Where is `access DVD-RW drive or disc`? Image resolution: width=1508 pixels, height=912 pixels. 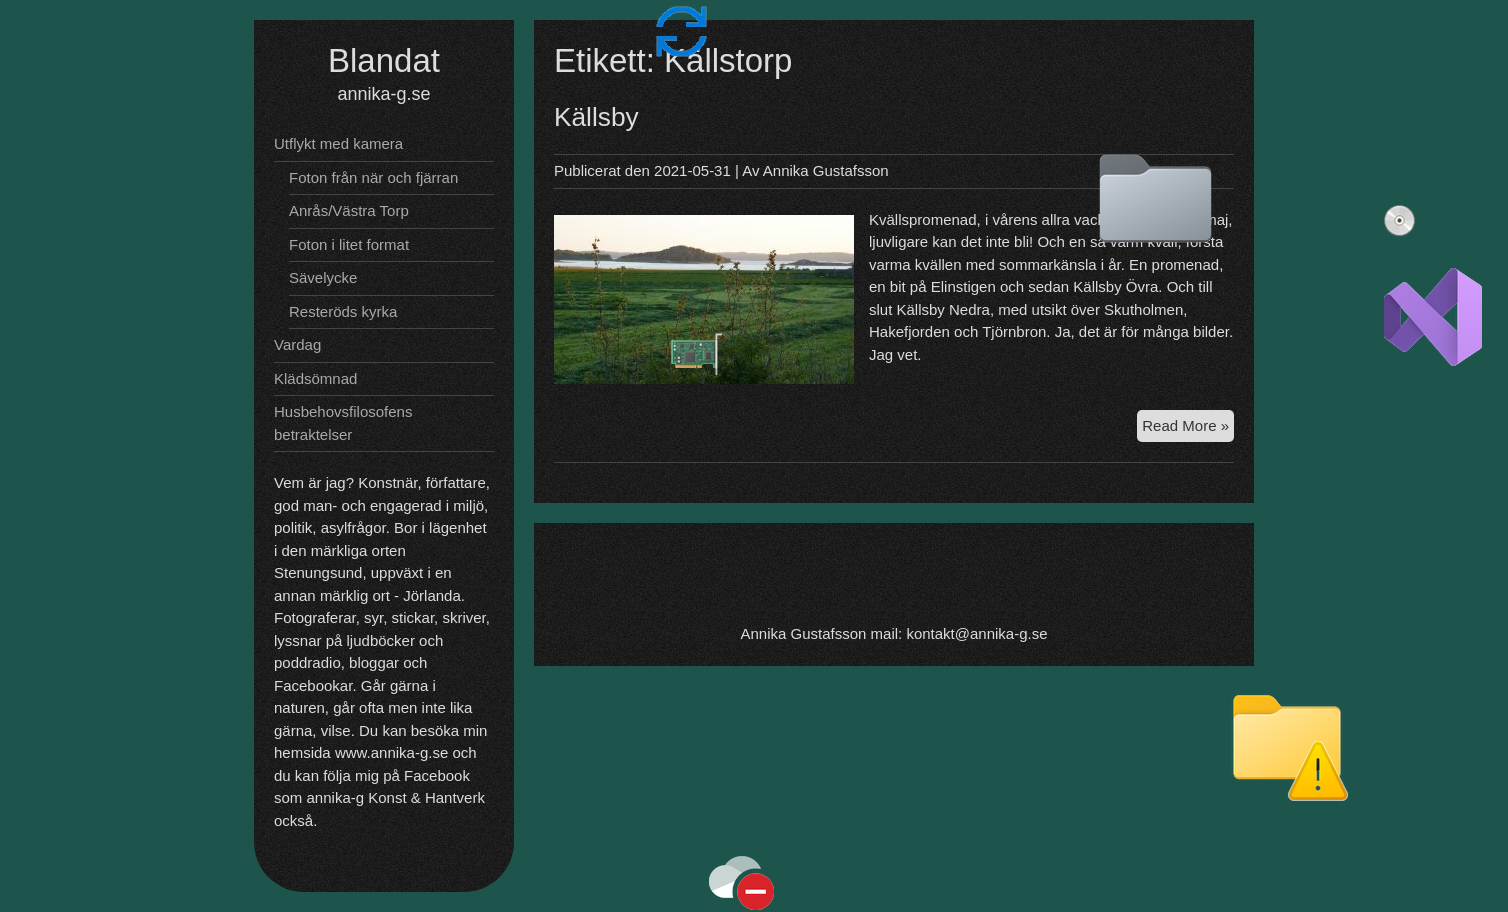 access DVD-RW drive or disc is located at coordinates (1399, 220).